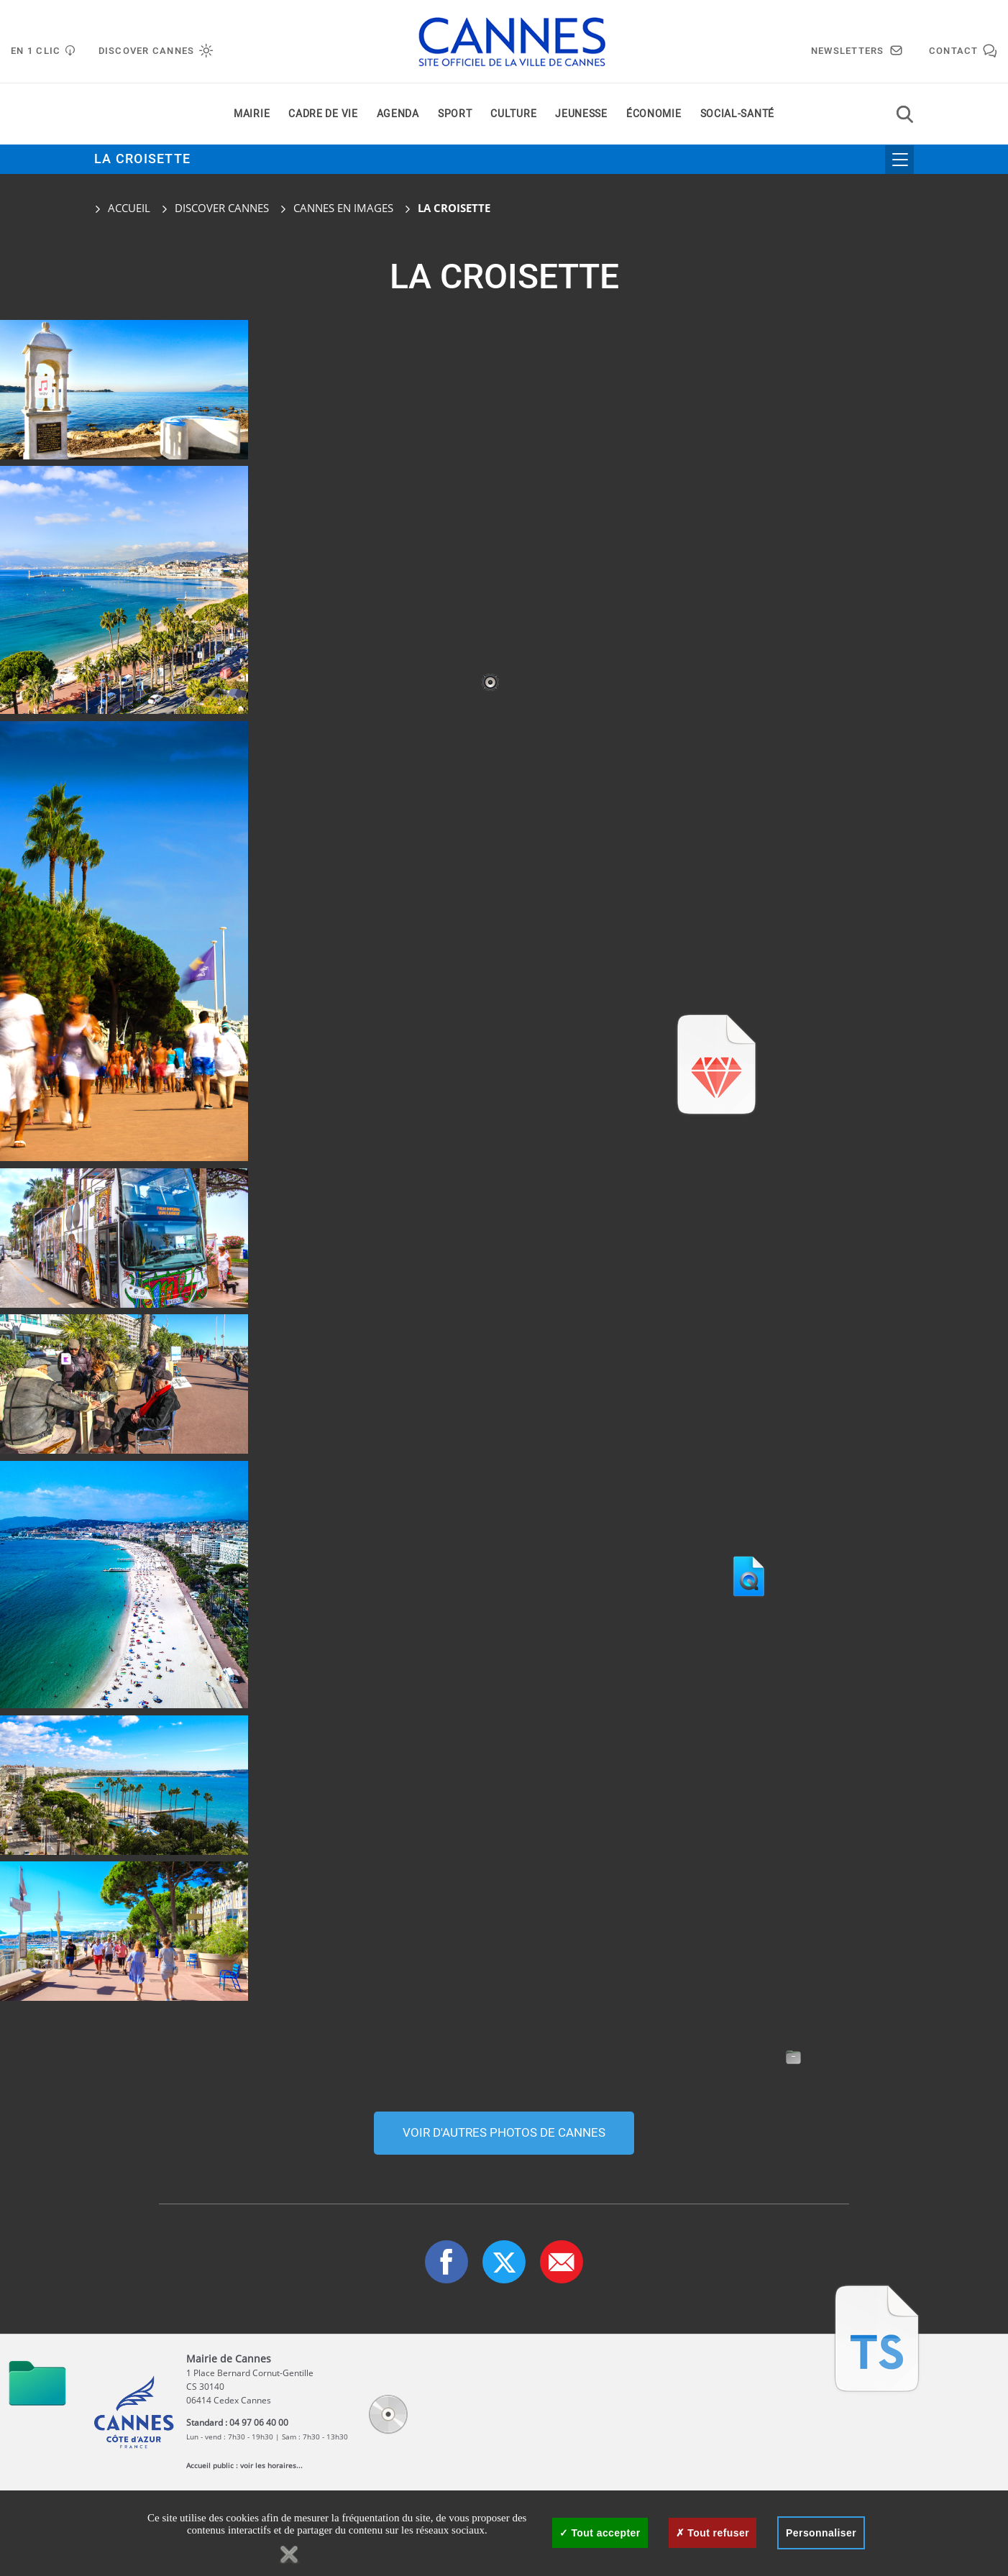 The height and width of the screenshot is (2576, 1008). I want to click on close the current window, so click(288, 2554).